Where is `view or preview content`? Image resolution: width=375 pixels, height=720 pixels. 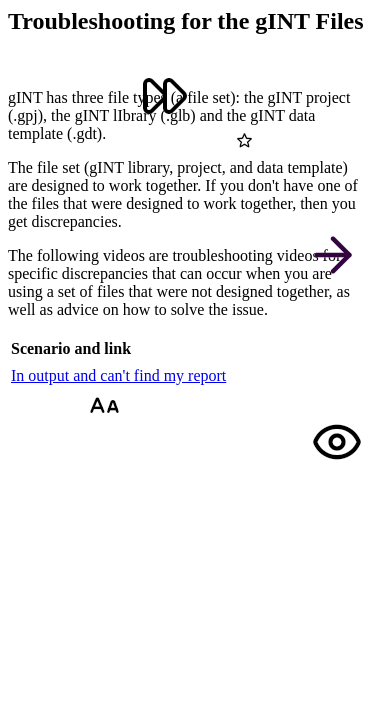
view or preview content is located at coordinates (337, 442).